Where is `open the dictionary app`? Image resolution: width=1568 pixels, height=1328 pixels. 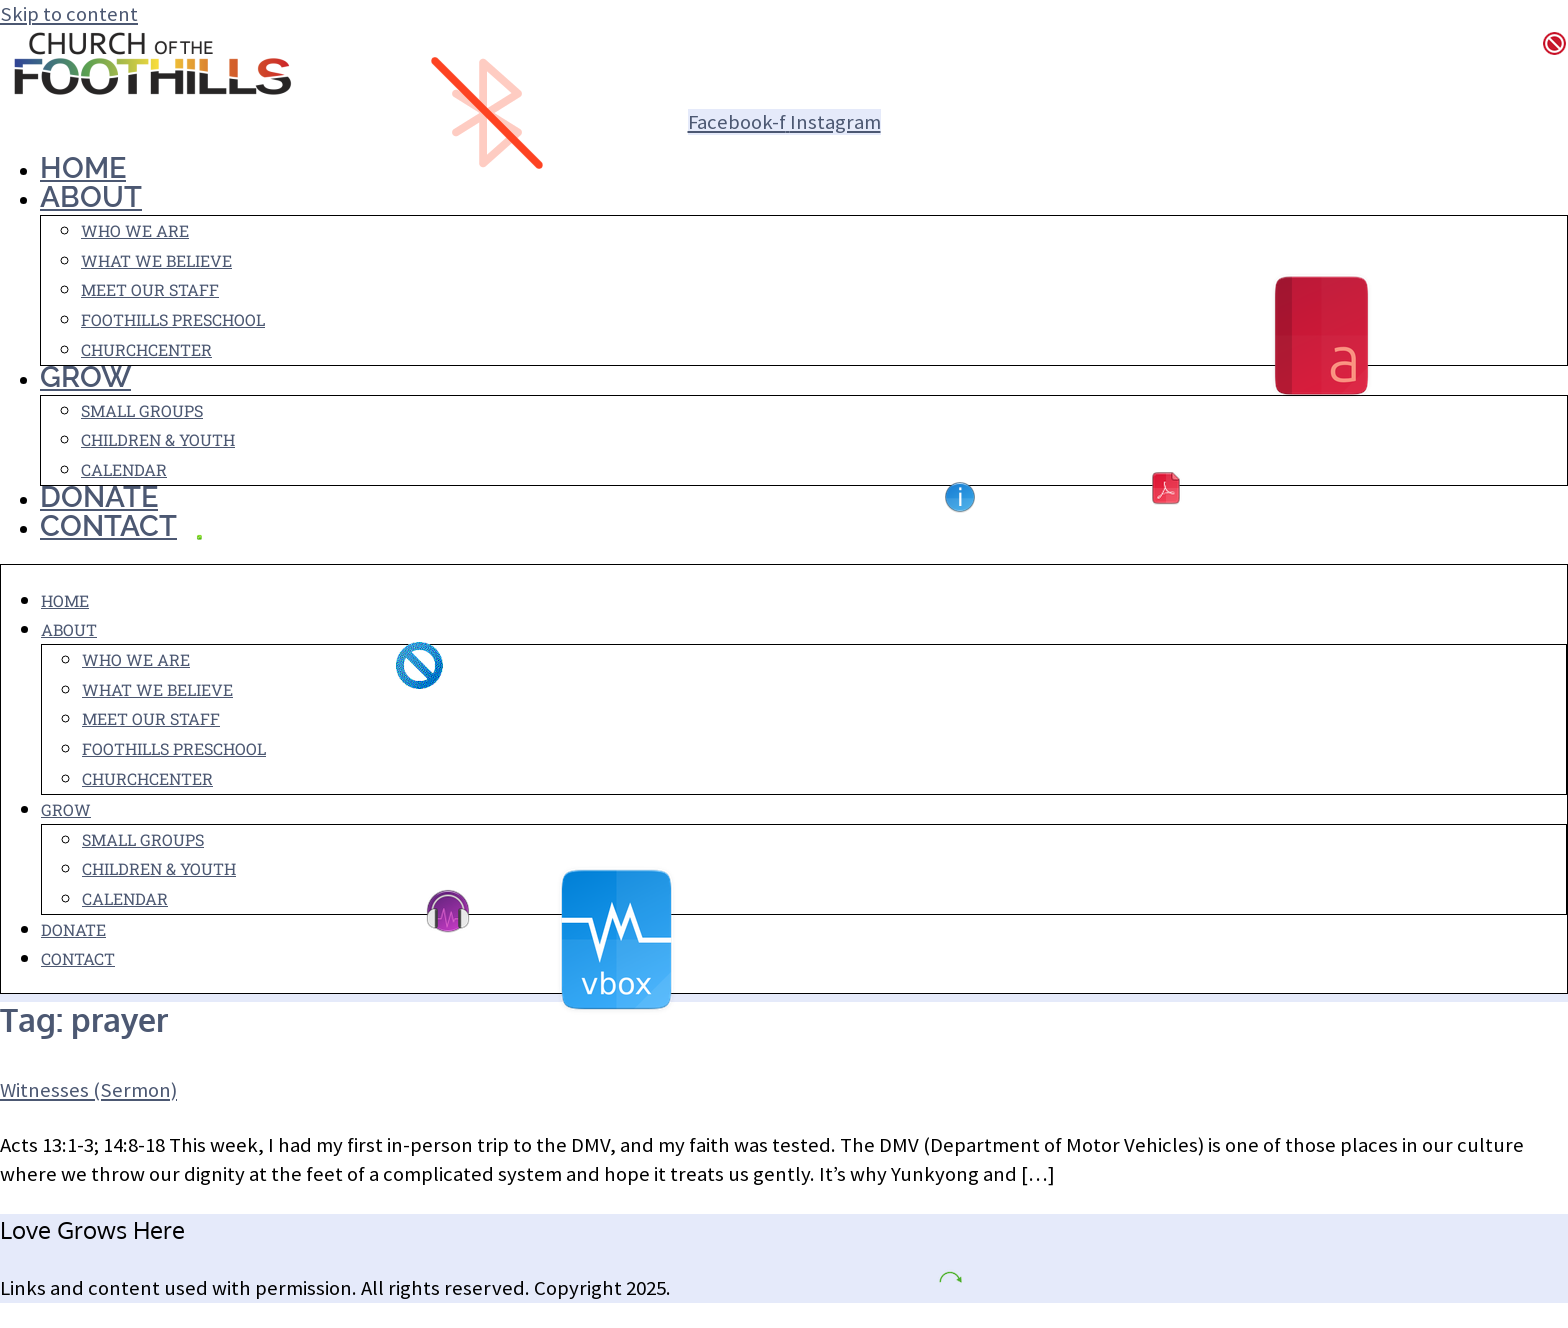 open the dictionary app is located at coordinates (1321, 335).